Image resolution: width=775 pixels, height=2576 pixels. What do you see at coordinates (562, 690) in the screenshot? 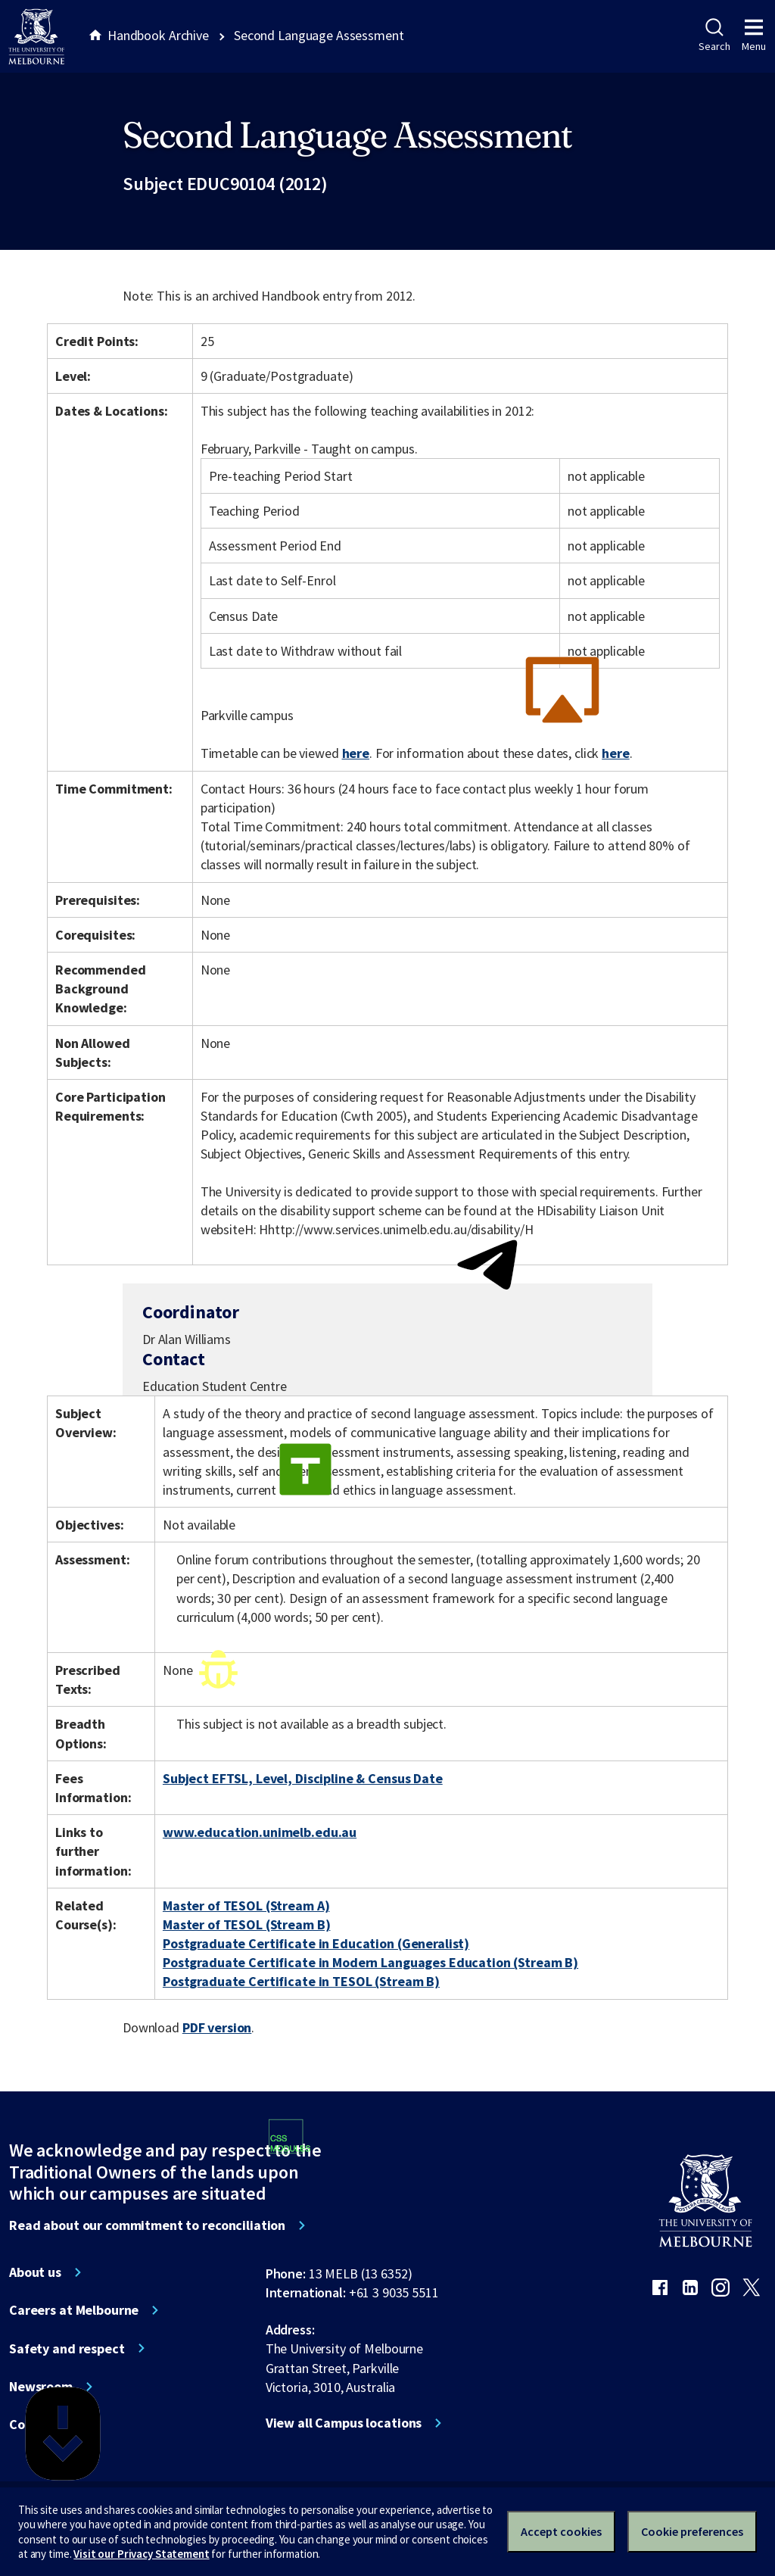
I see `stream content to an airplay-enabled device` at bounding box center [562, 690].